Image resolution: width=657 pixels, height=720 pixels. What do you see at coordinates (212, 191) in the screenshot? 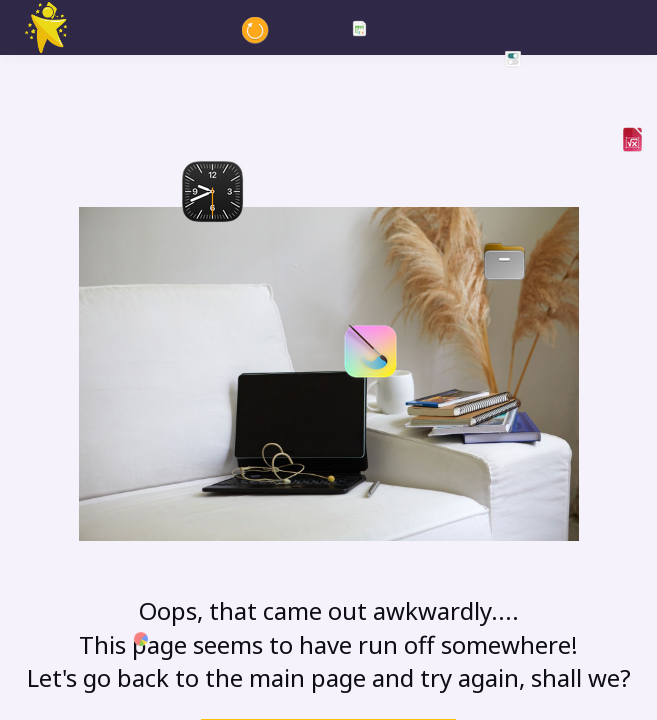
I see `open the clock app` at bounding box center [212, 191].